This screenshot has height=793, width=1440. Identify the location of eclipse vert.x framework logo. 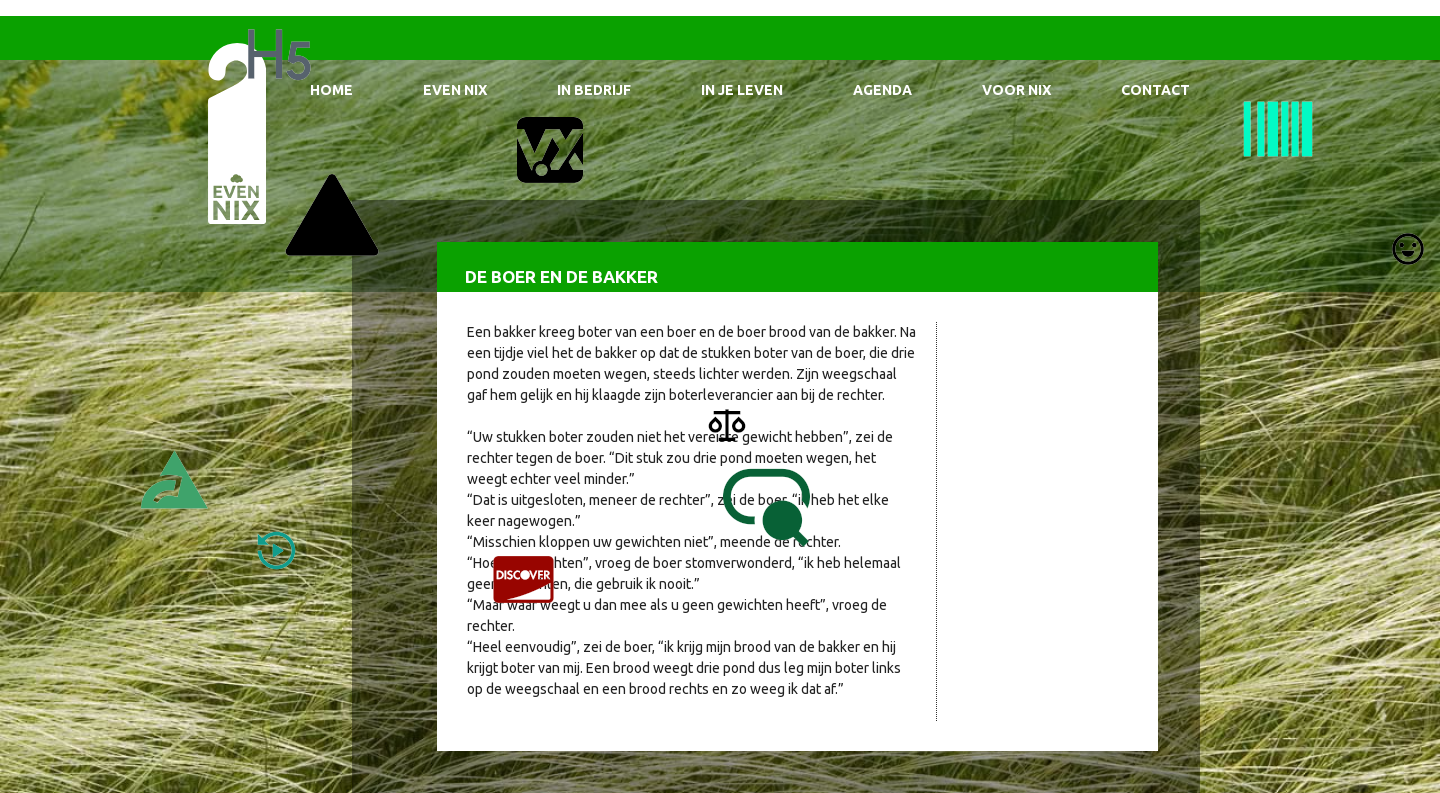
(550, 150).